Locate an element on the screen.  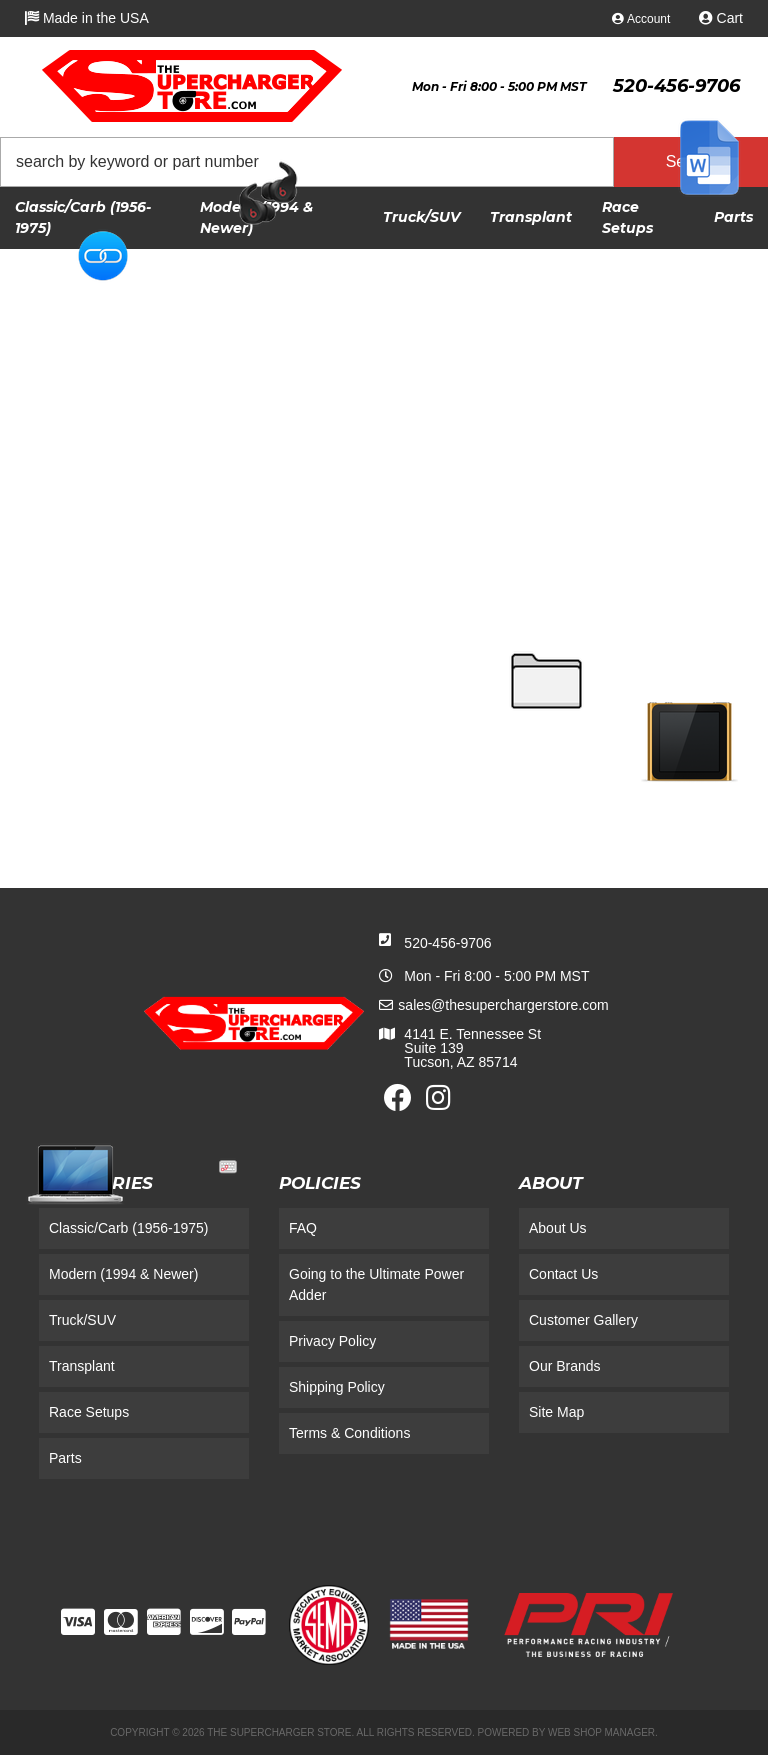
access a mail folder is located at coordinates (546, 680).